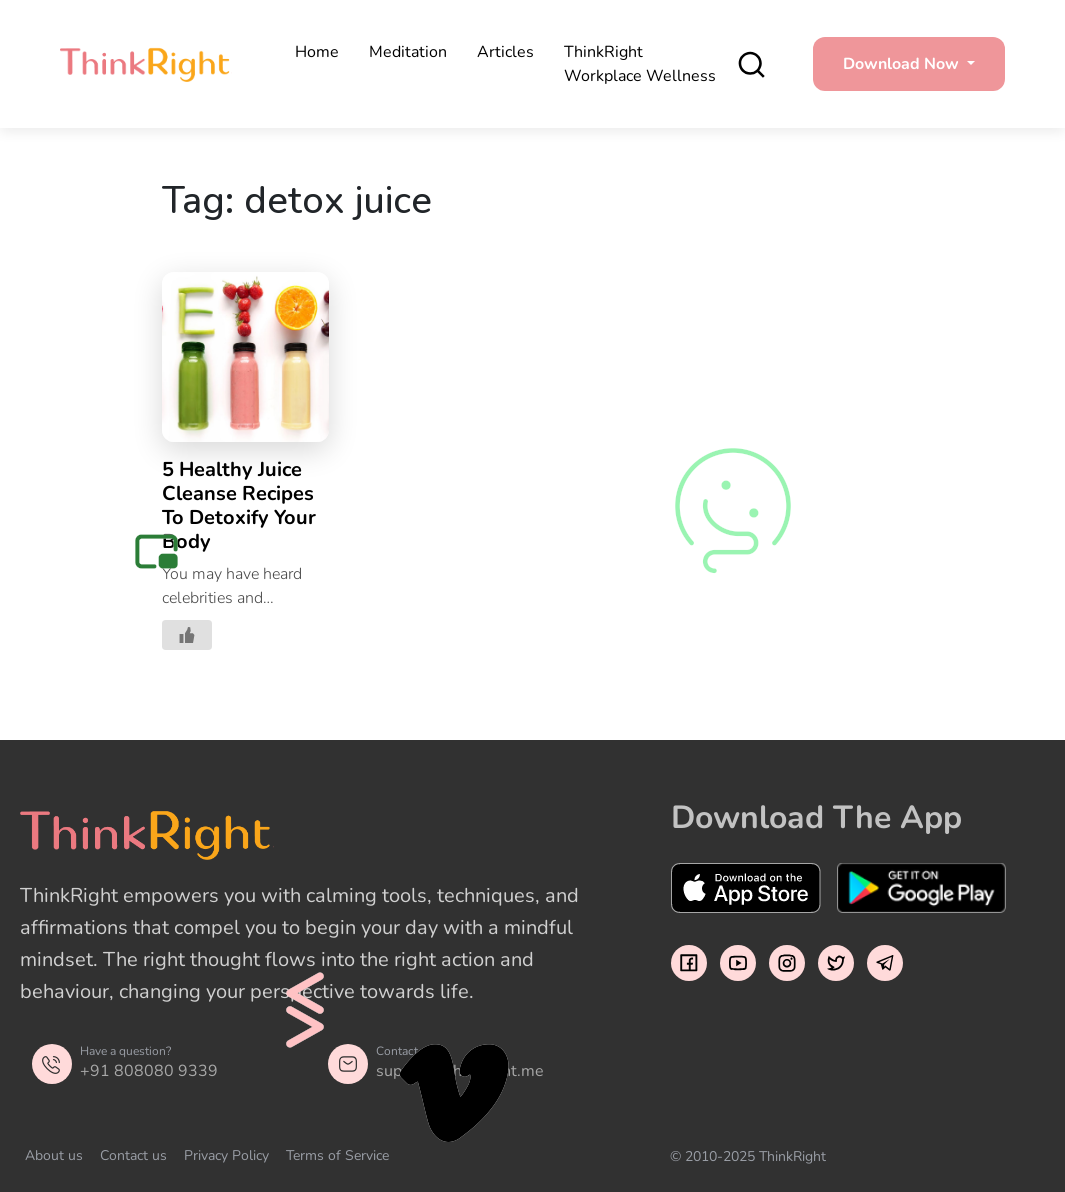 This screenshot has width=1065, height=1192. Describe the element at coordinates (156, 551) in the screenshot. I see `enable picture-in-picture mode` at that location.